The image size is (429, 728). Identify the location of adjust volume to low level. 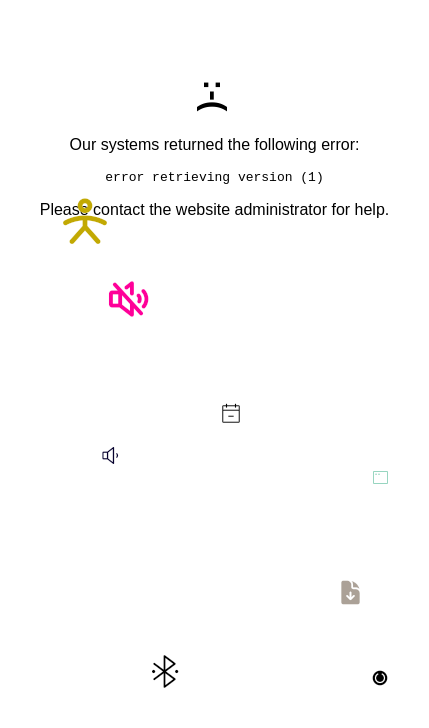
(111, 455).